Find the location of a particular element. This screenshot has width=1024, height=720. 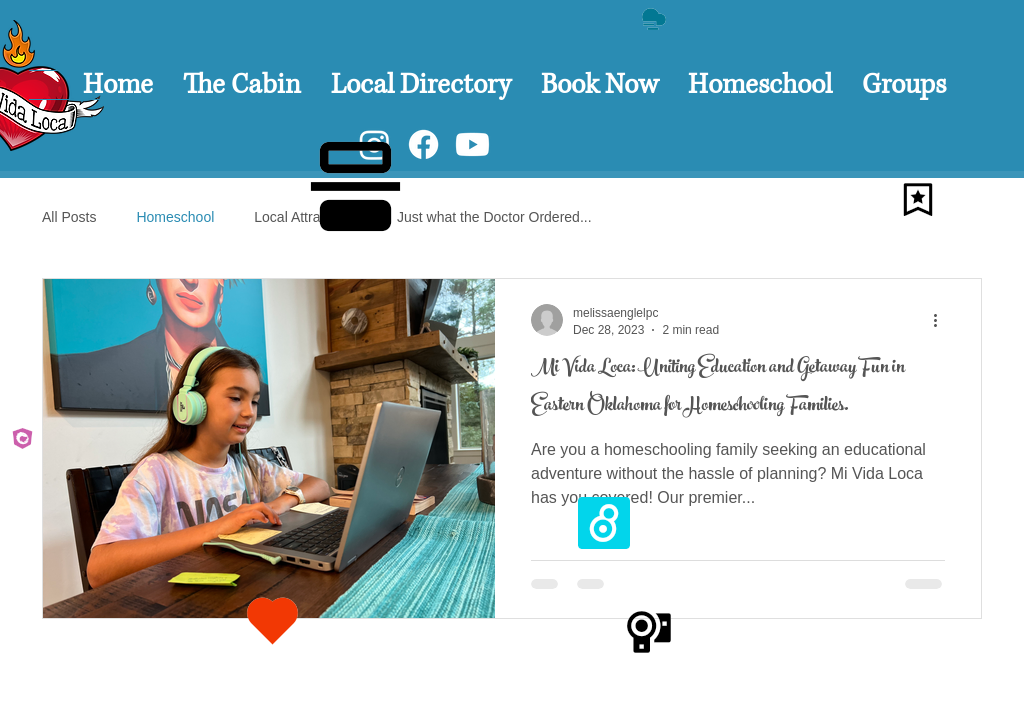

open the Max streaming app is located at coordinates (604, 523).